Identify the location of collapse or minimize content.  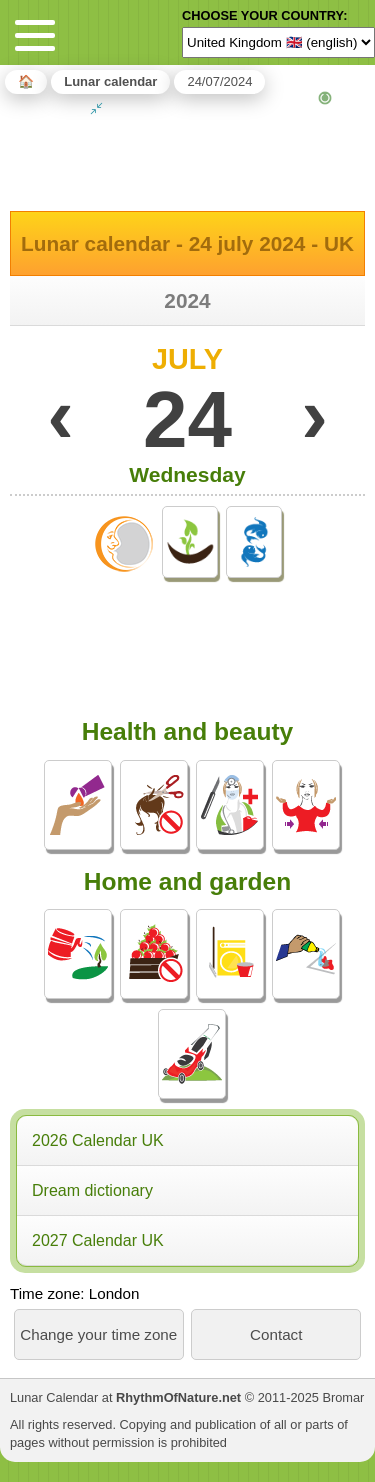
(96, 108).